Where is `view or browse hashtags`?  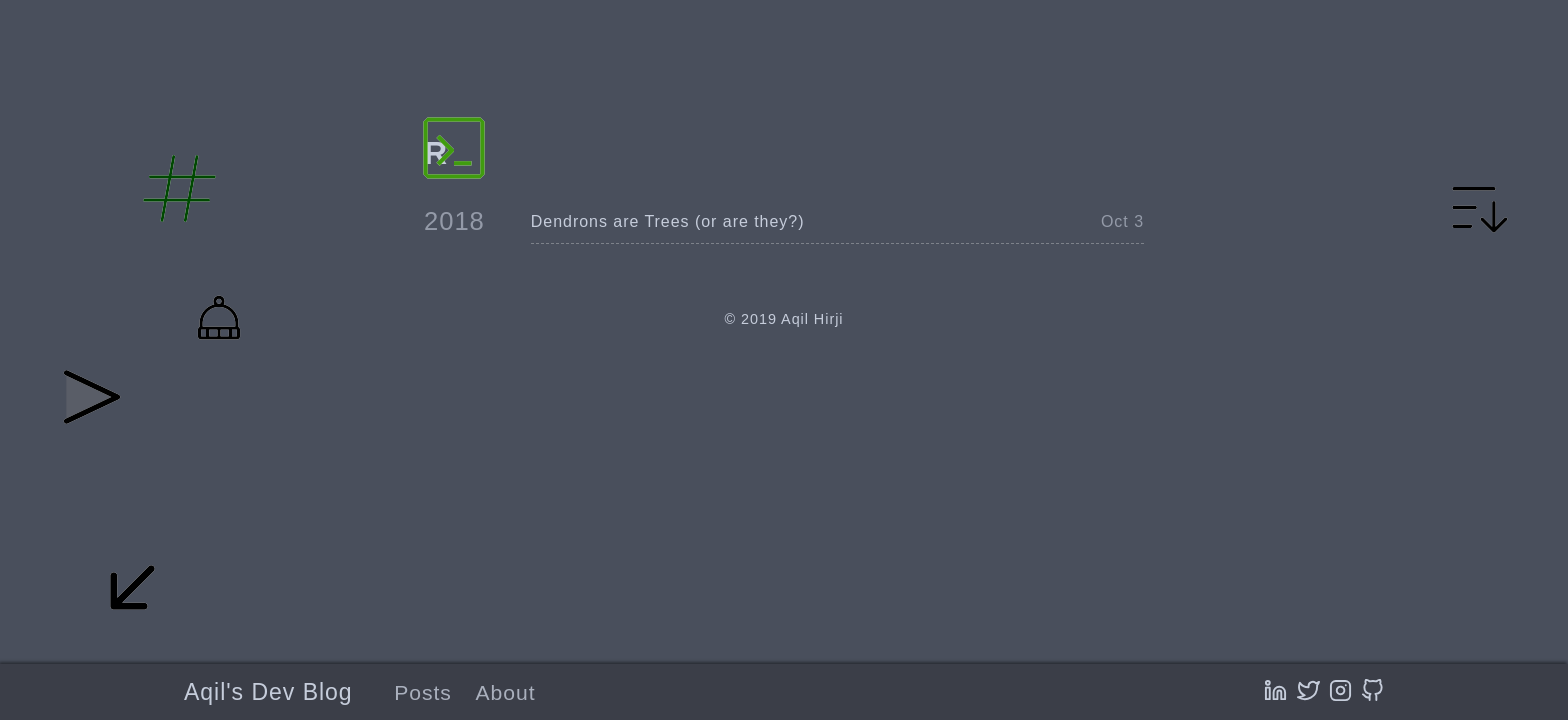 view or browse hashtags is located at coordinates (179, 188).